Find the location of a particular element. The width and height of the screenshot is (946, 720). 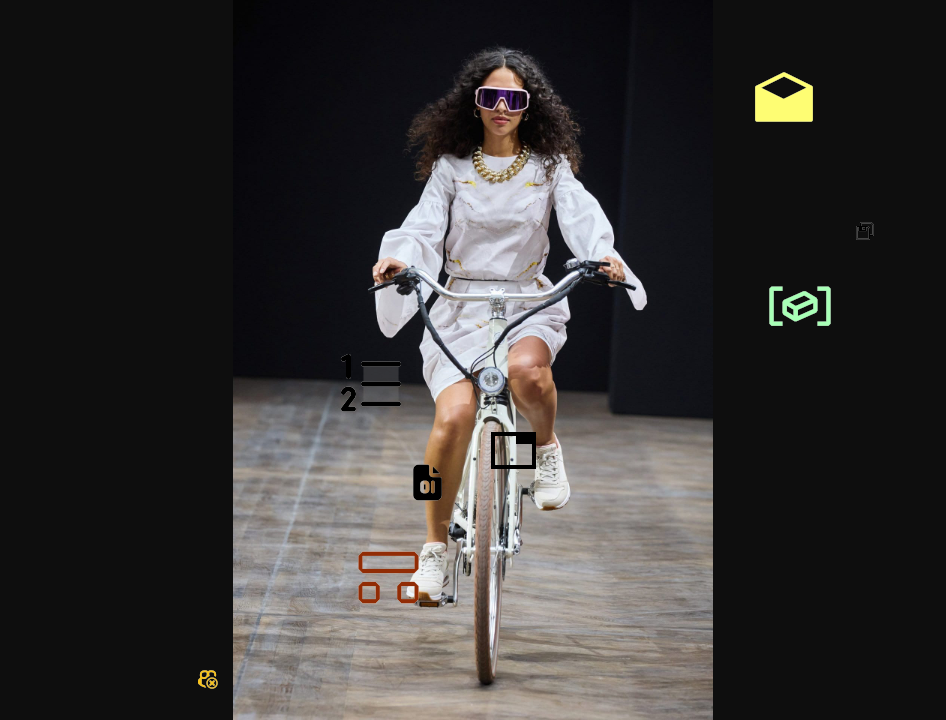

view code structure or hierarchy is located at coordinates (388, 577).